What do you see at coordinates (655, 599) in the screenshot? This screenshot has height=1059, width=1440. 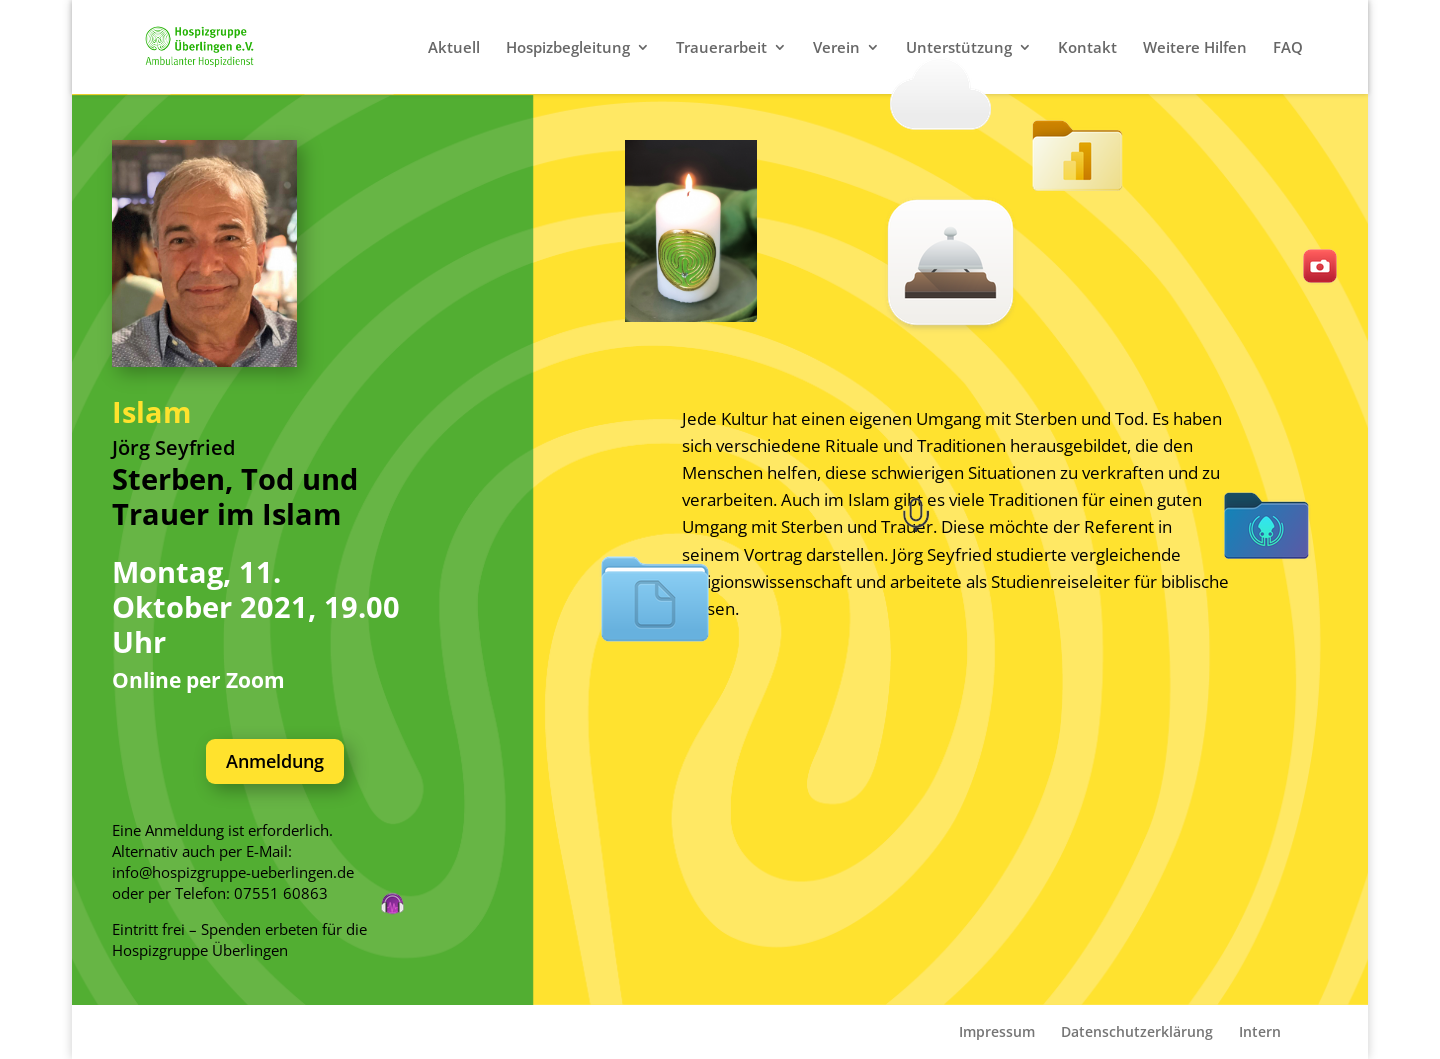 I see `open your documents folder` at bounding box center [655, 599].